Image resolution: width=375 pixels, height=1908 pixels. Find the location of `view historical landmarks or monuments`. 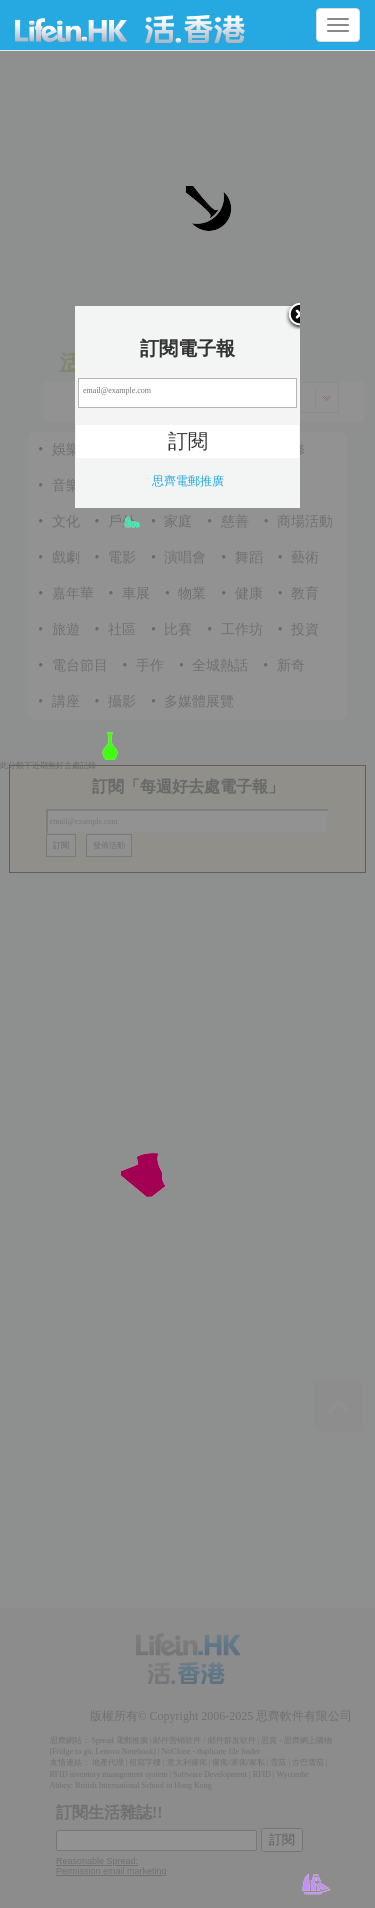

view historical landmarks or monuments is located at coordinates (132, 522).